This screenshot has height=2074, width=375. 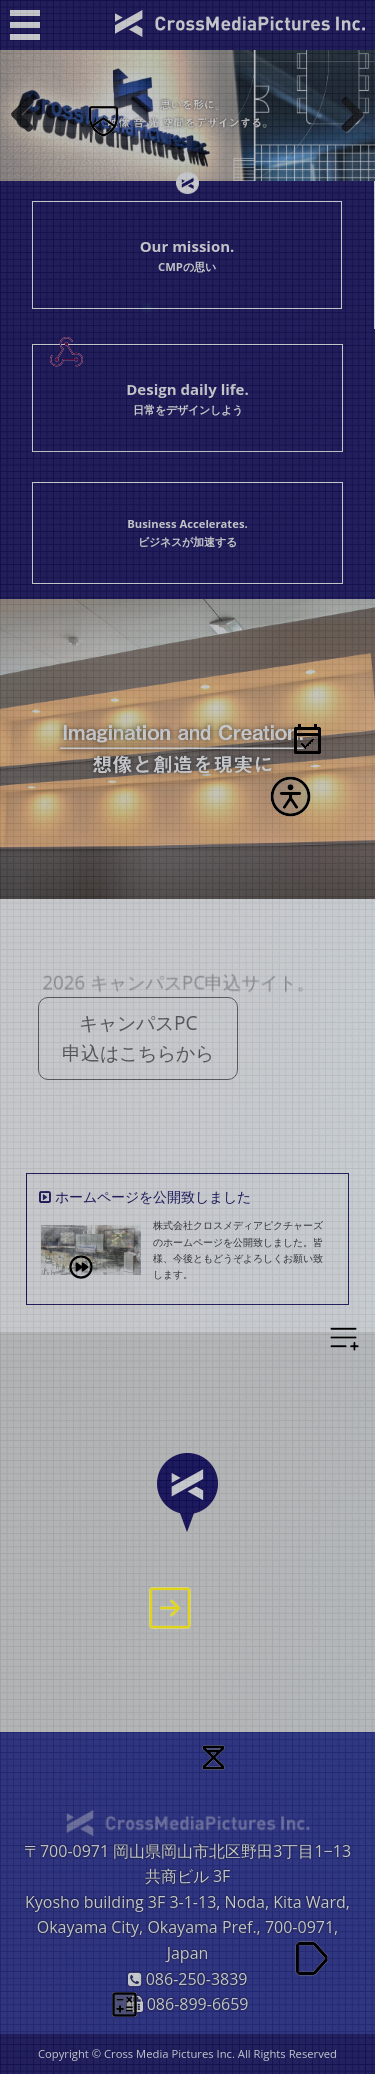 I want to click on event confirmed or available, so click(x=307, y=740).